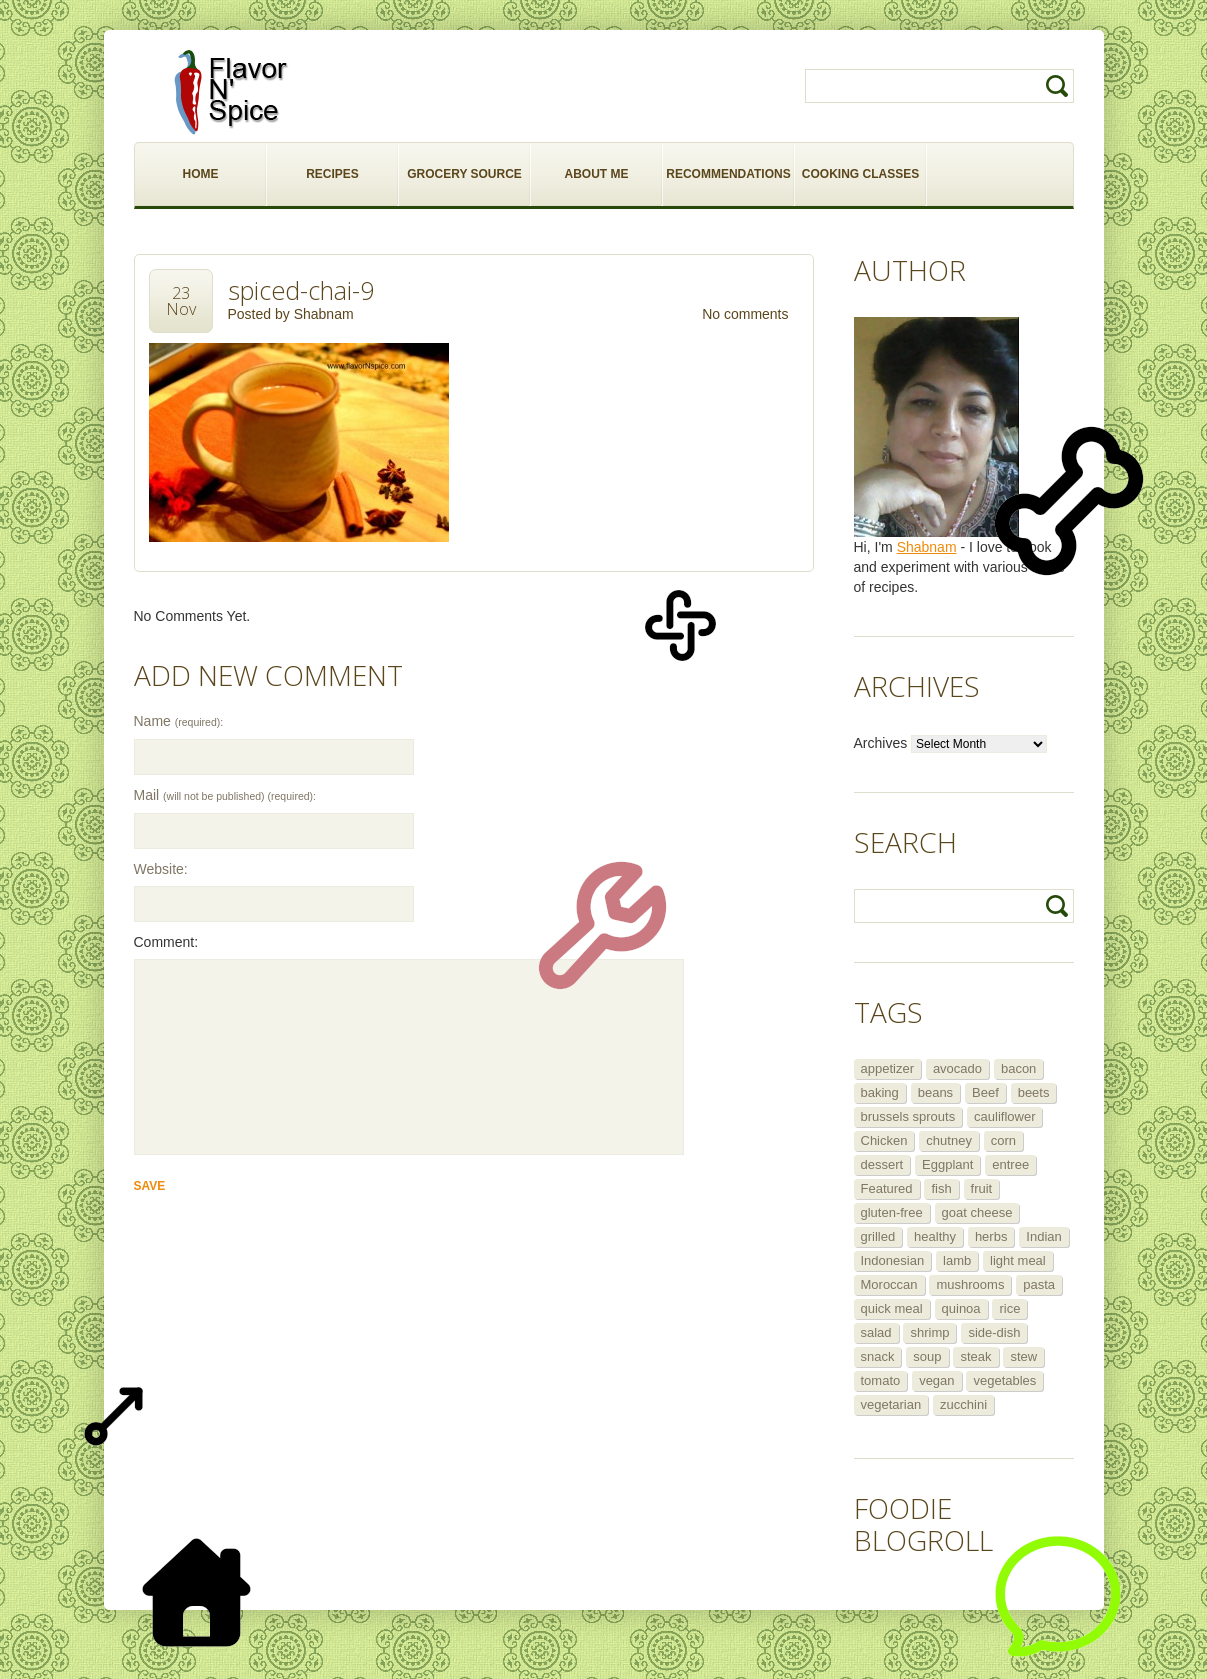 The image size is (1207, 1679). I want to click on access pet-related features or settings, so click(1069, 501).